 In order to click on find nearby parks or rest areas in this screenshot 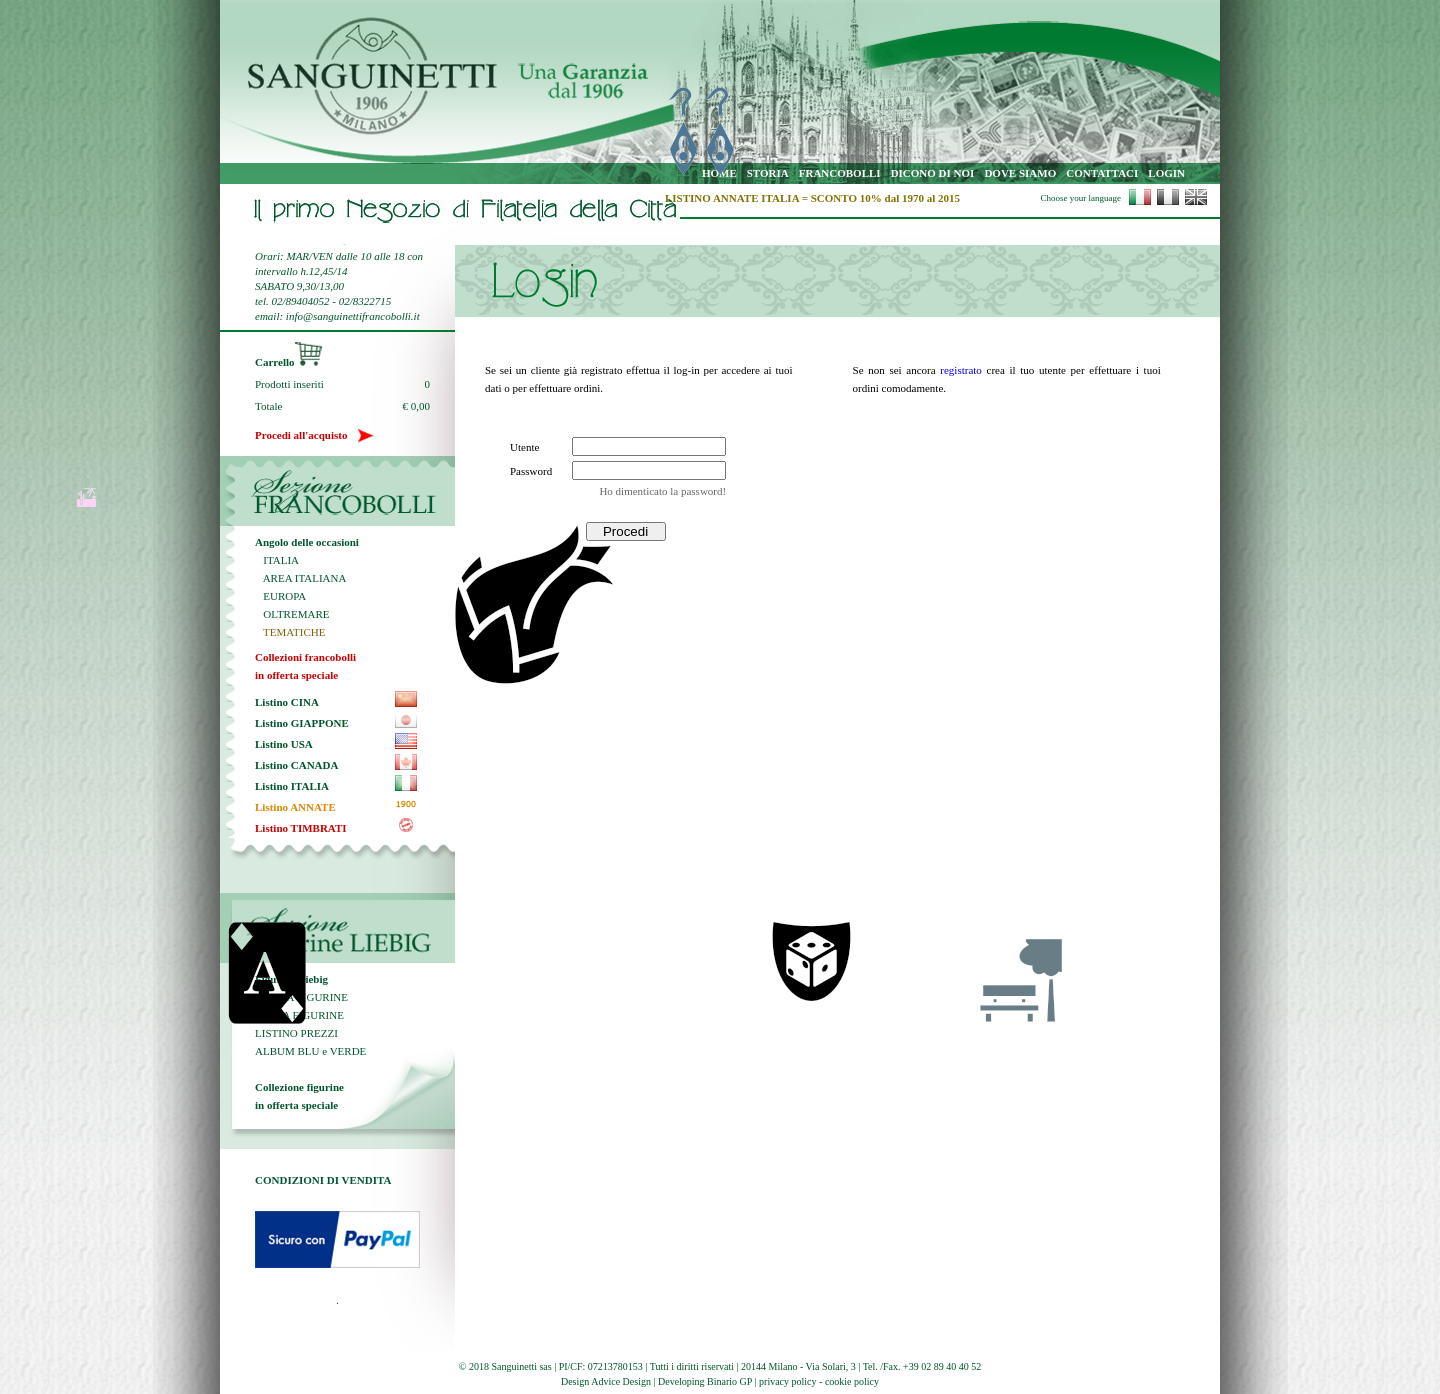, I will do `click(1020, 980)`.